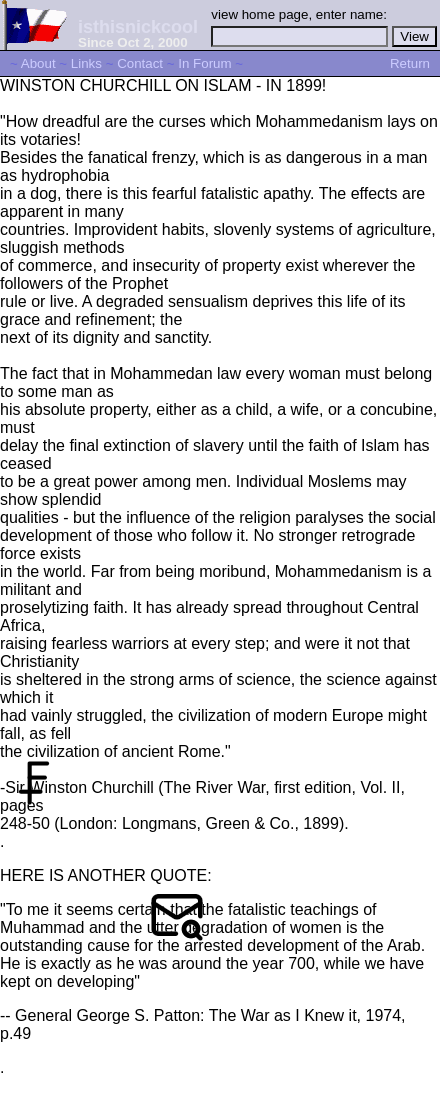 This screenshot has height=1093, width=440. I want to click on search your emails, so click(177, 915).